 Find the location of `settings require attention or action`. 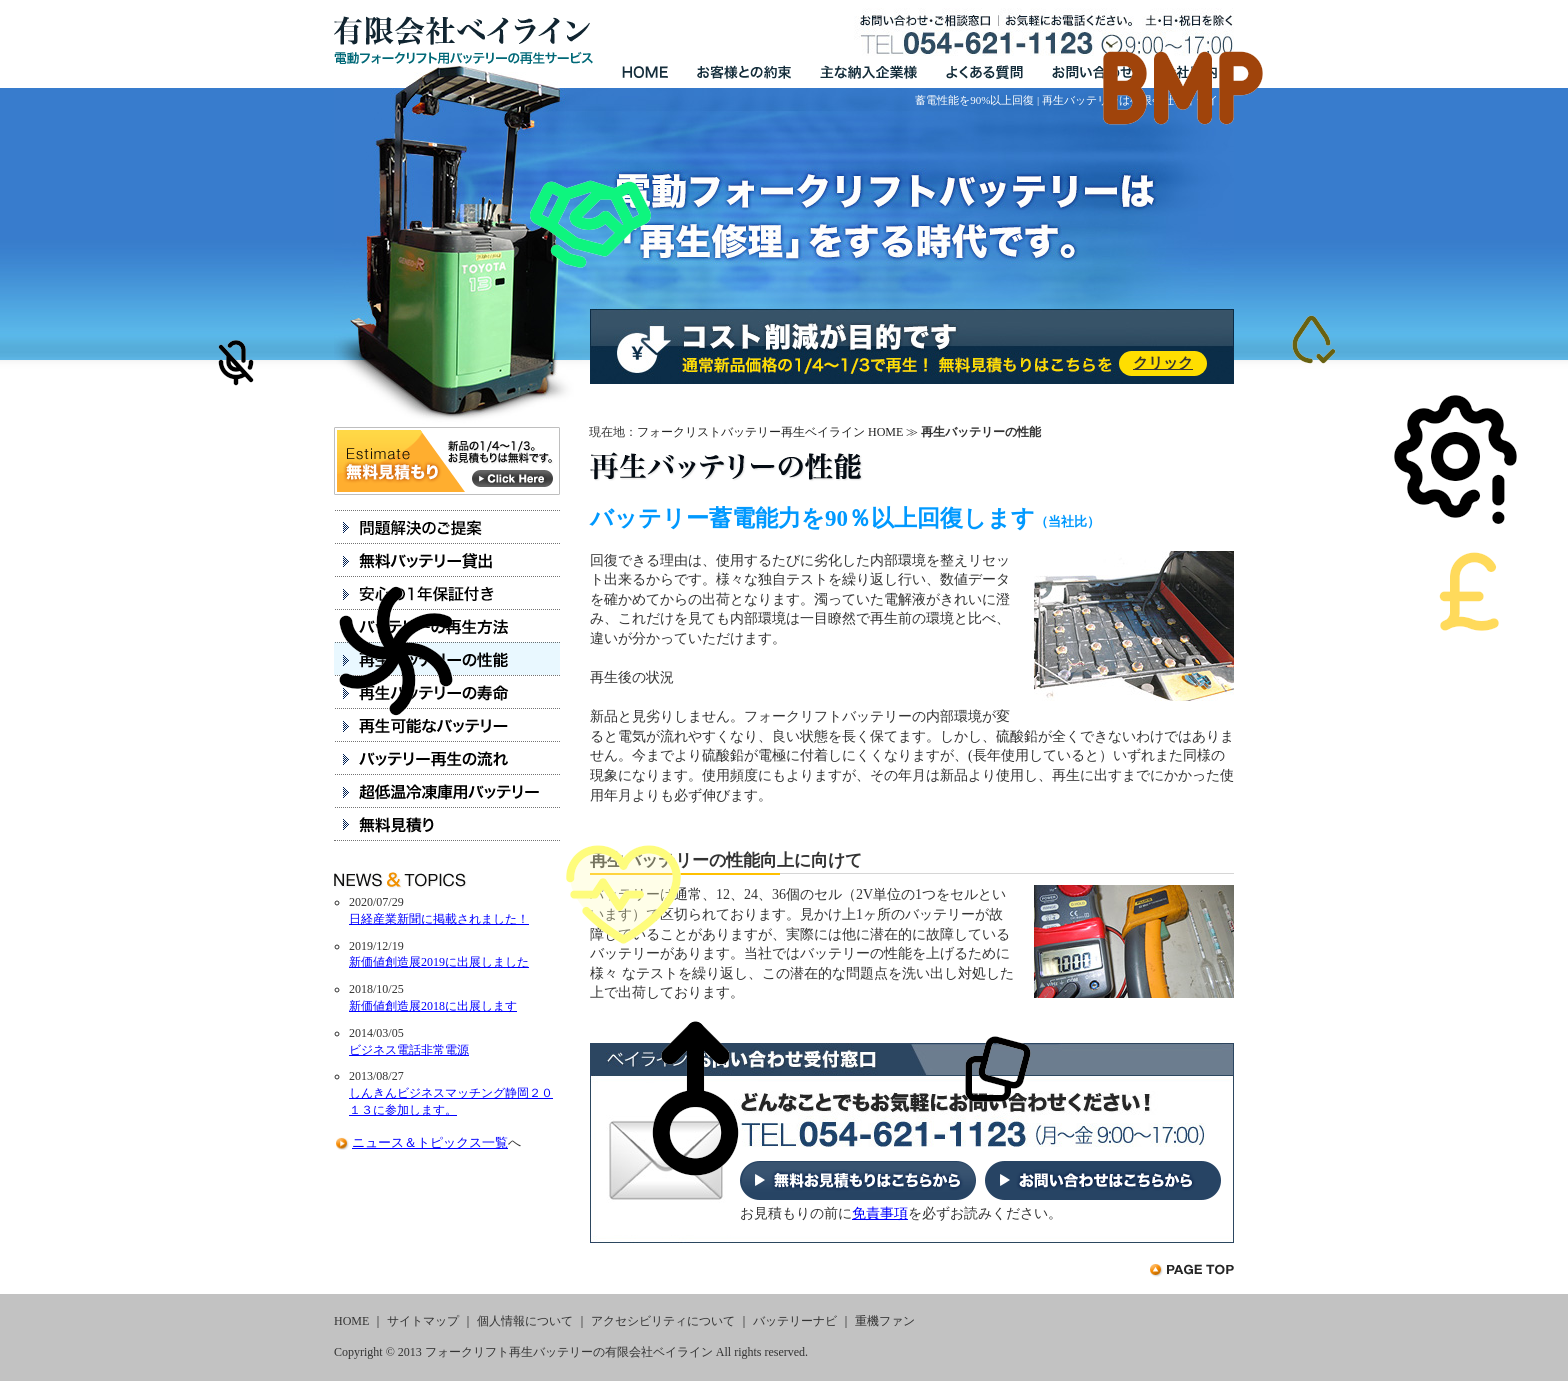

settings require attention or action is located at coordinates (1455, 456).